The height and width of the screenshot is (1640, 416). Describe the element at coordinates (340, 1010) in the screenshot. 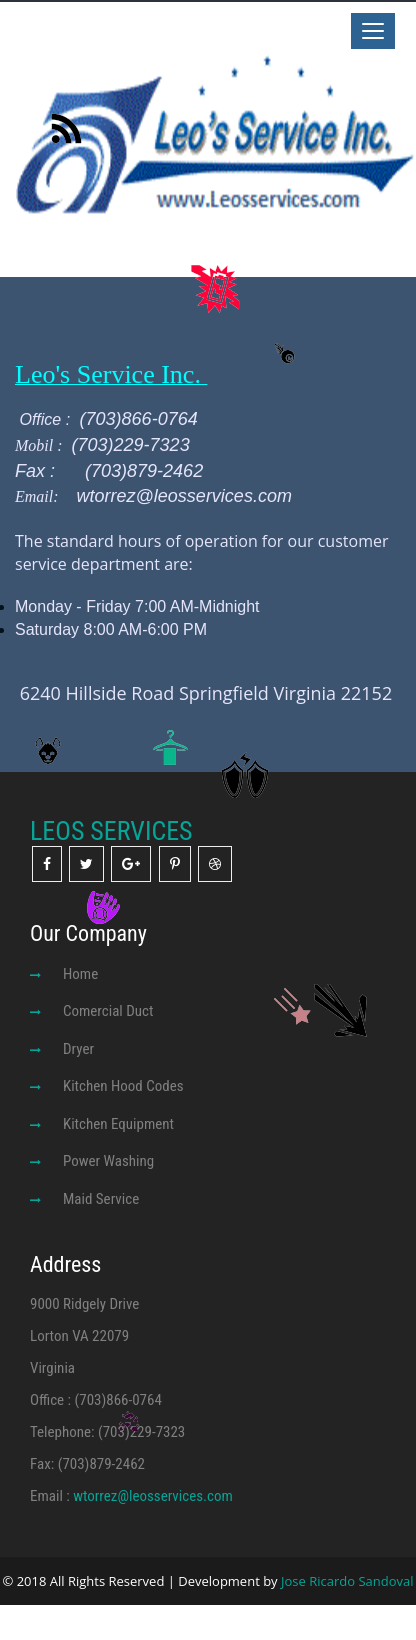

I see `fast forward or skip ahead` at that location.